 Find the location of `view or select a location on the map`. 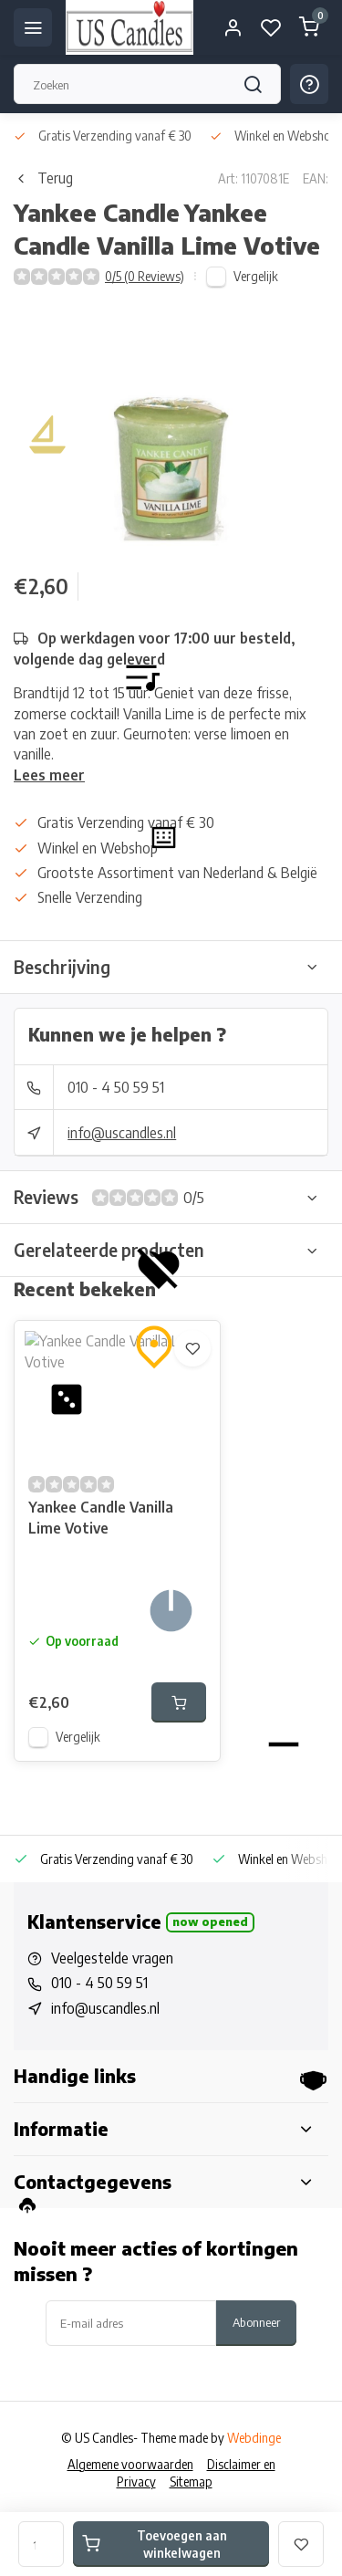

view or select a location on the map is located at coordinates (154, 1346).